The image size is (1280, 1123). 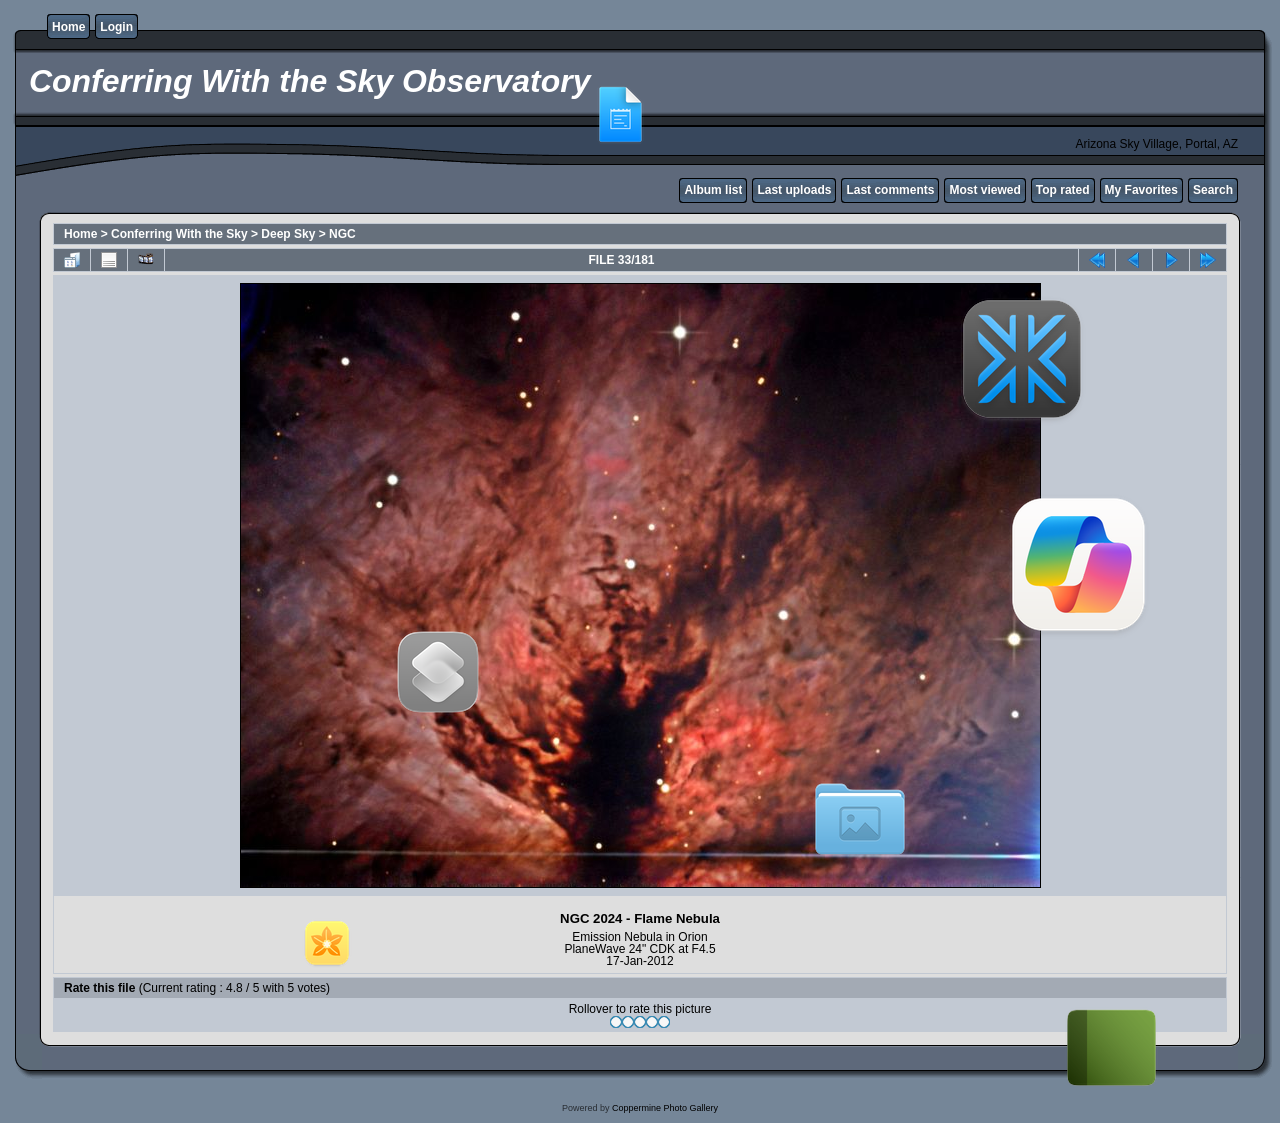 What do you see at coordinates (327, 943) in the screenshot?
I see `open vanilla os application` at bounding box center [327, 943].